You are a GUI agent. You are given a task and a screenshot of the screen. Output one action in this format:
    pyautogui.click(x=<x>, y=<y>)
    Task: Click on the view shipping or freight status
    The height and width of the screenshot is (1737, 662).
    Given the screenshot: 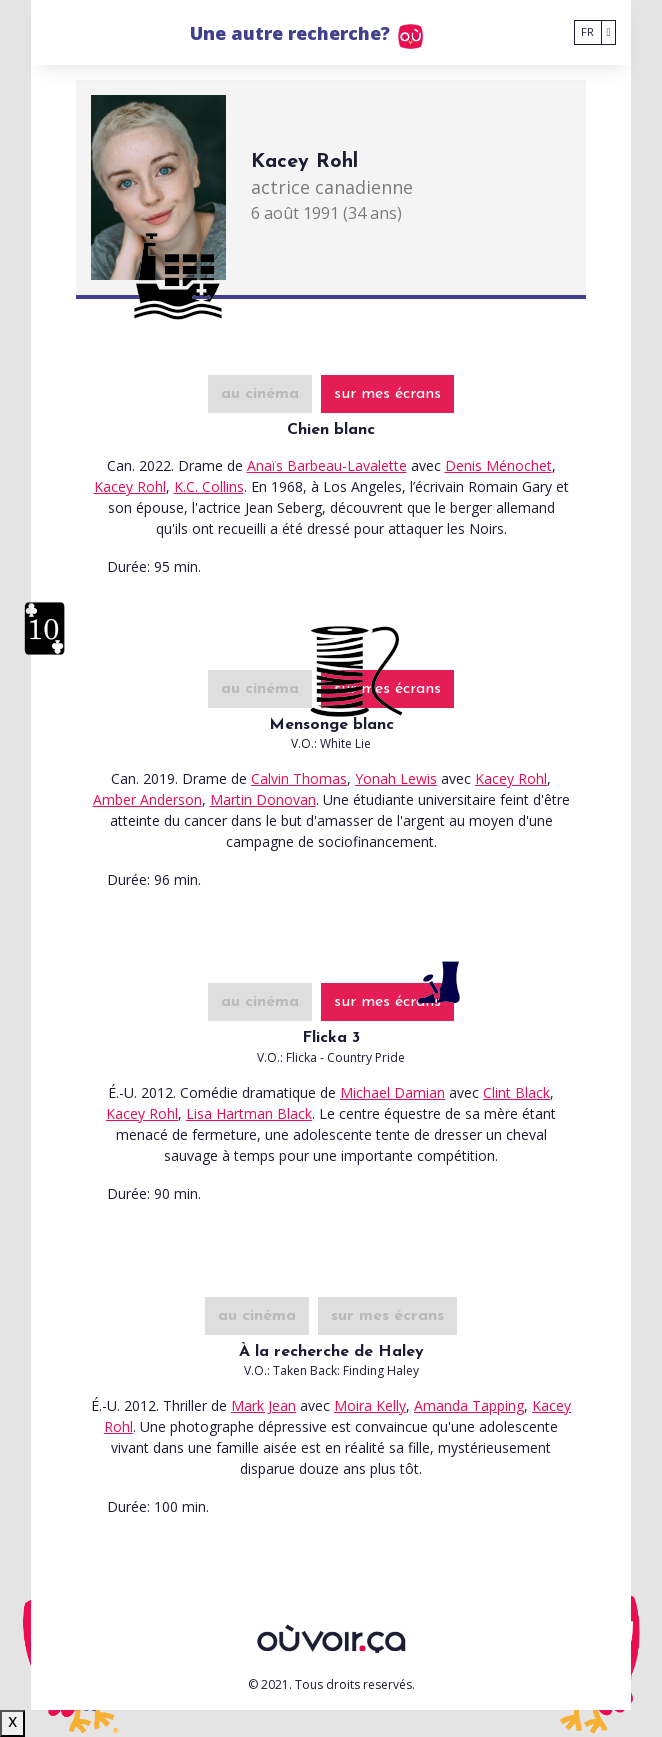 What is the action you would take?
    pyautogui.click(x=178, y=276)
    